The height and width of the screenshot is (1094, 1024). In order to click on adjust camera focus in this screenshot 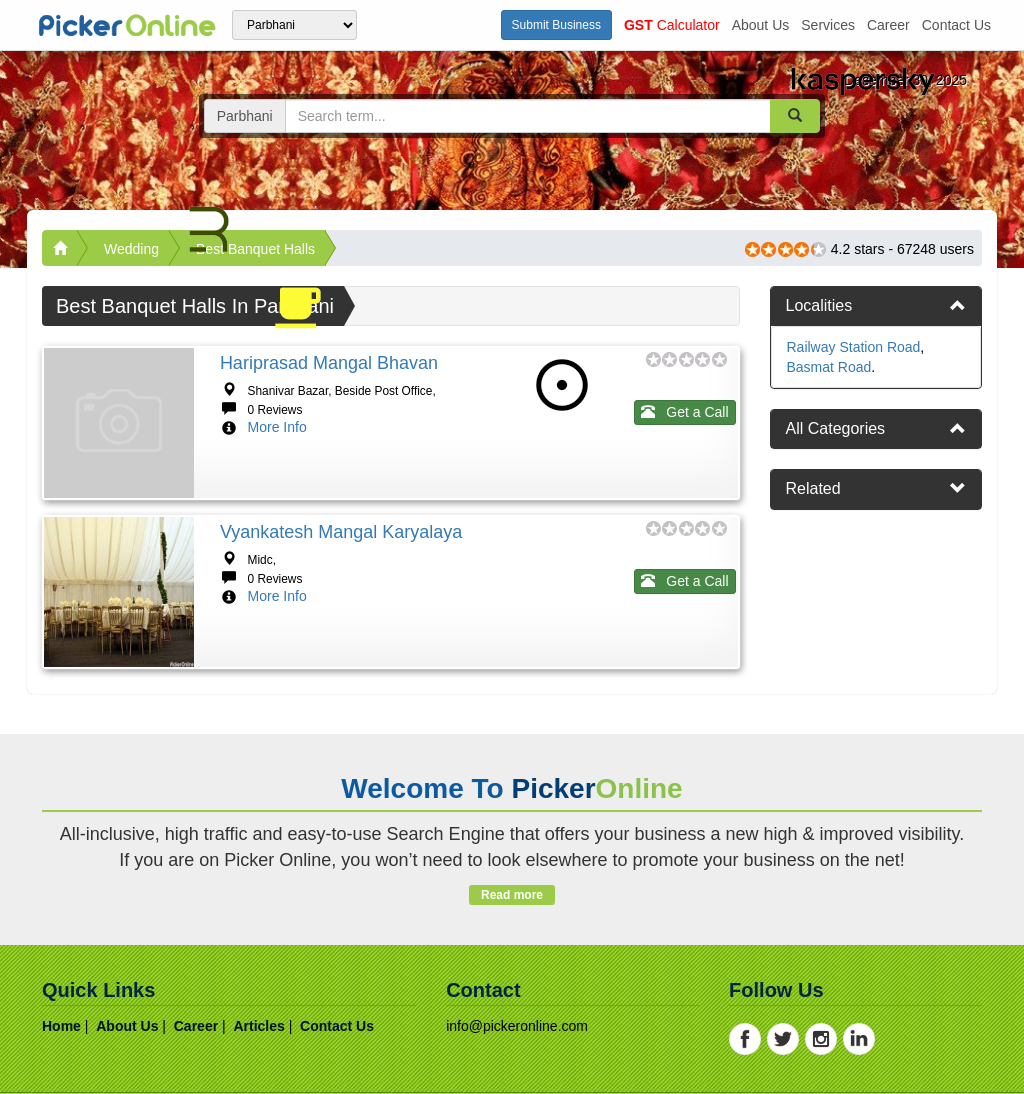, I will do `click(562, 385)`.